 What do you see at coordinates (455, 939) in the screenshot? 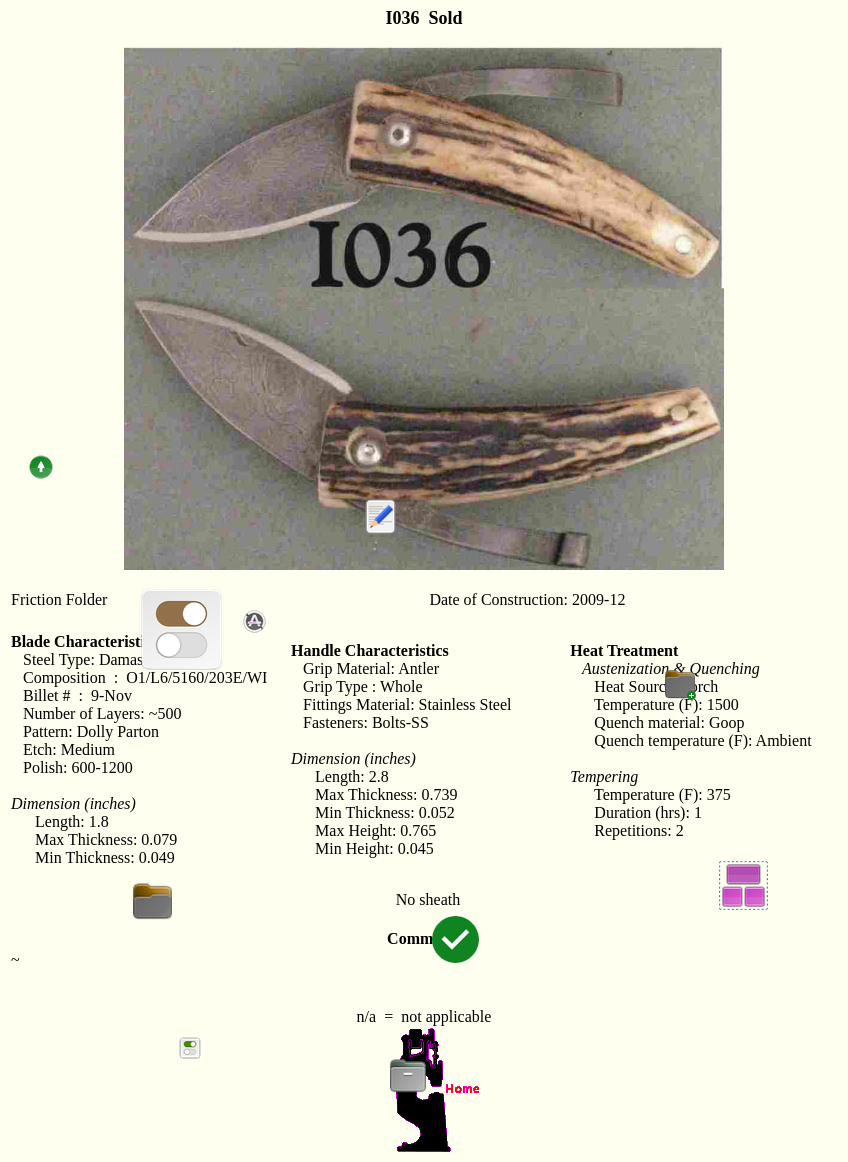
I see `confirm or approve an action` at bounding box center [455, 939].